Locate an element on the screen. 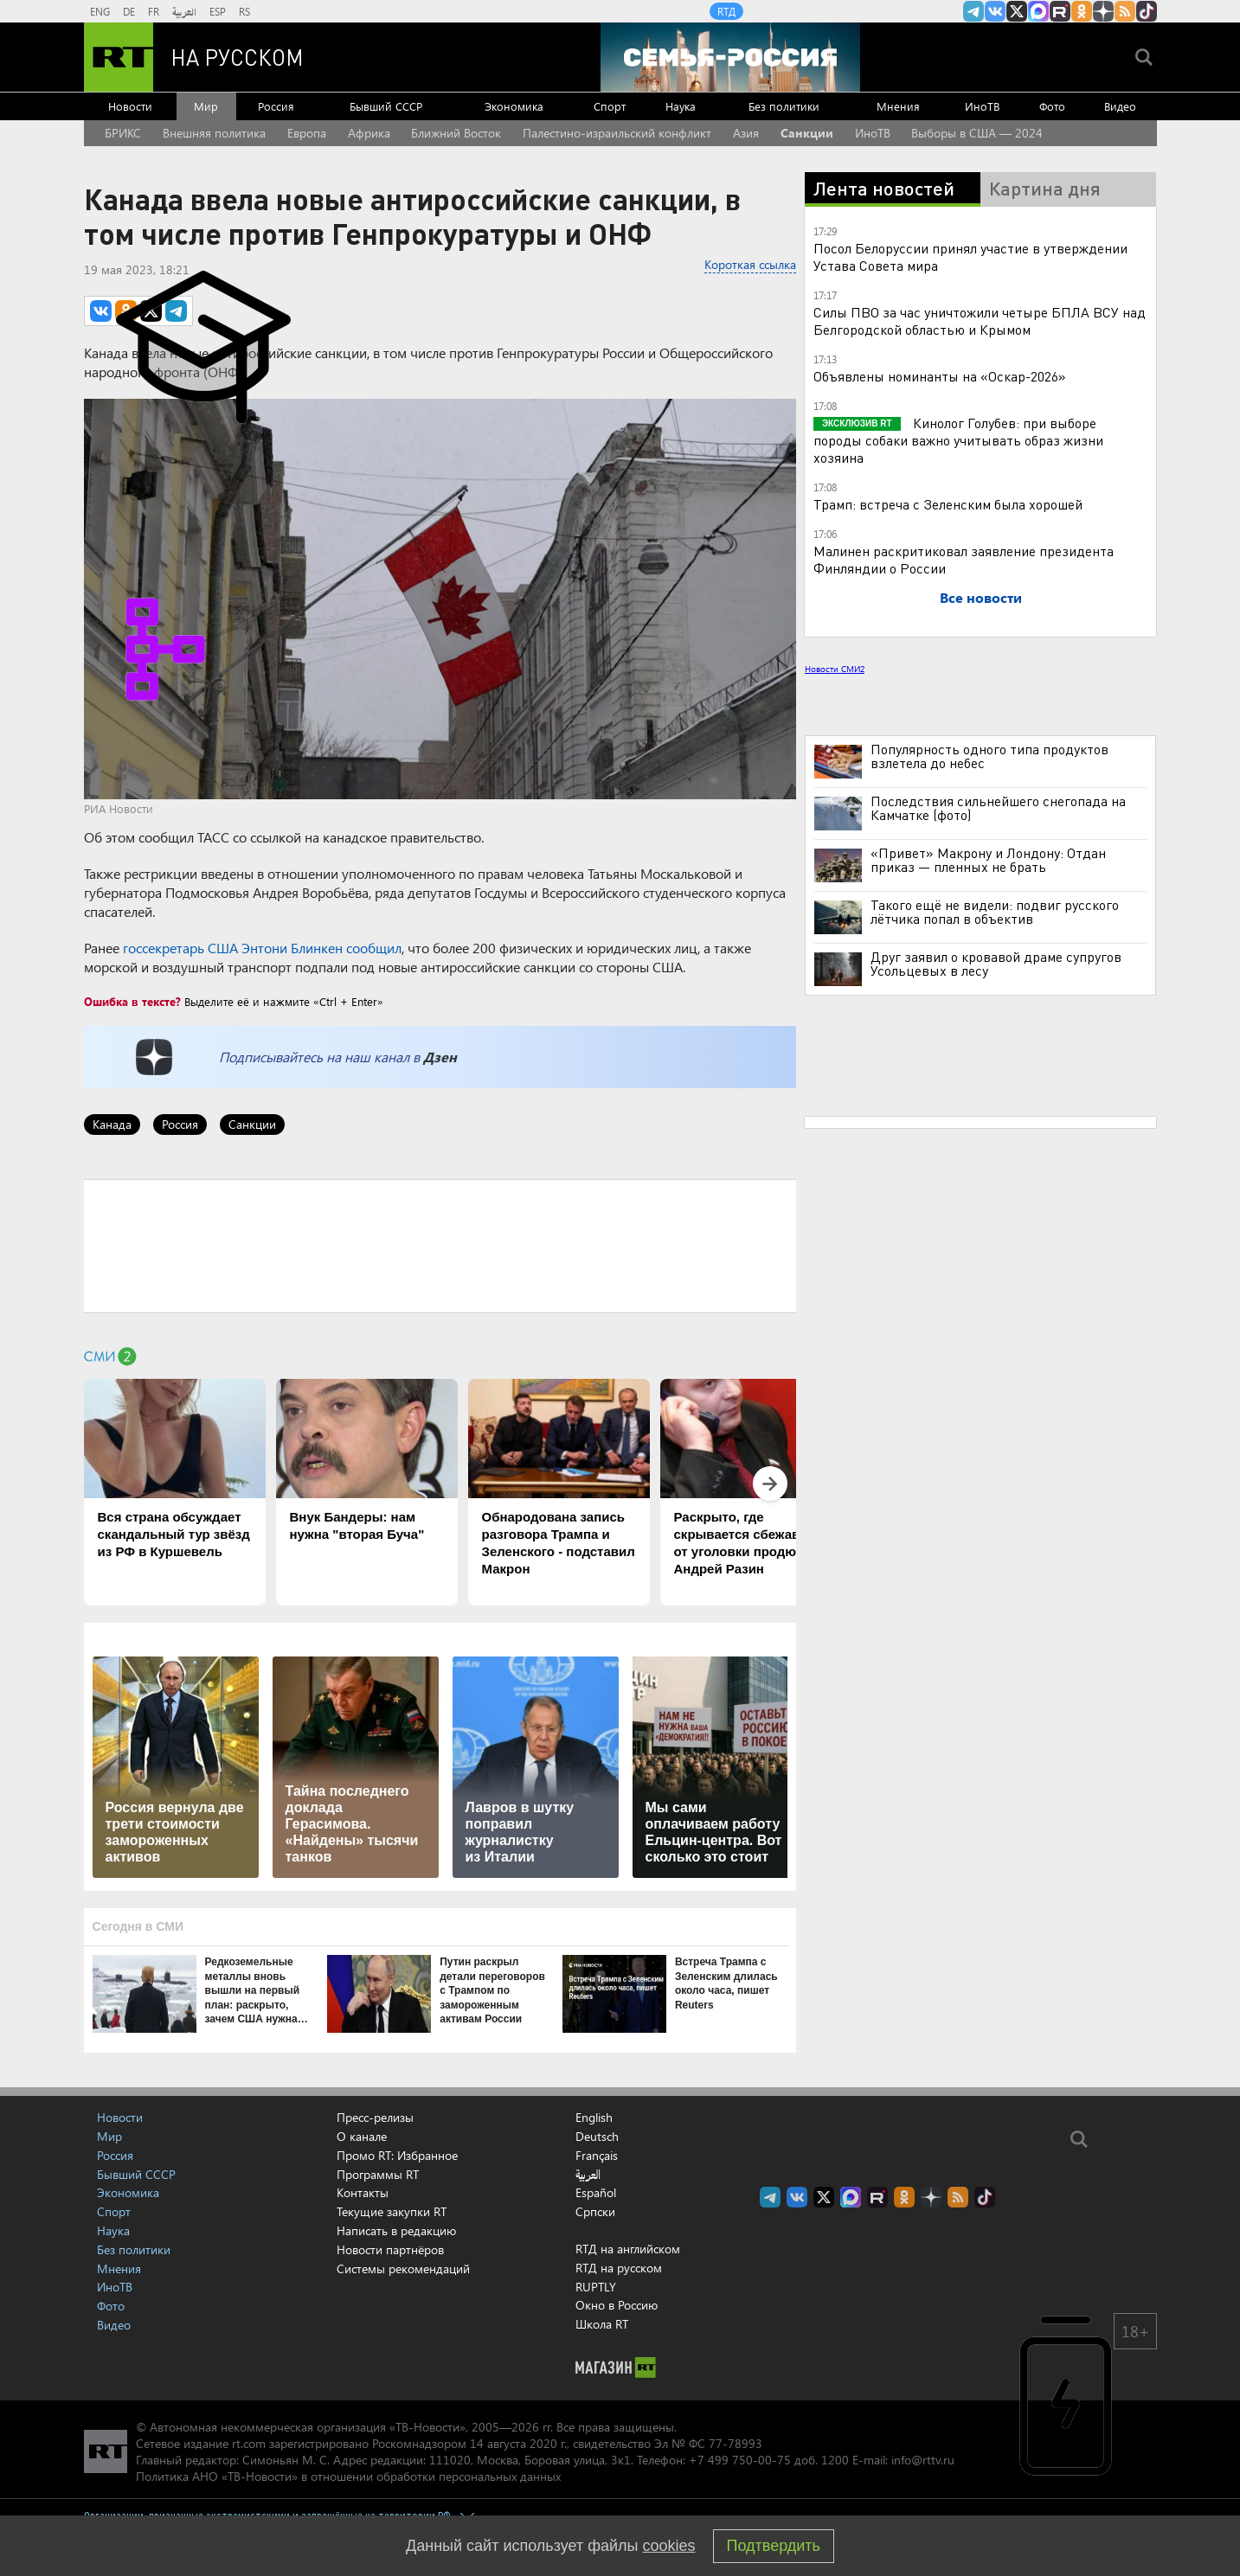  access education or learning resources is located at coordinates (203, 342).